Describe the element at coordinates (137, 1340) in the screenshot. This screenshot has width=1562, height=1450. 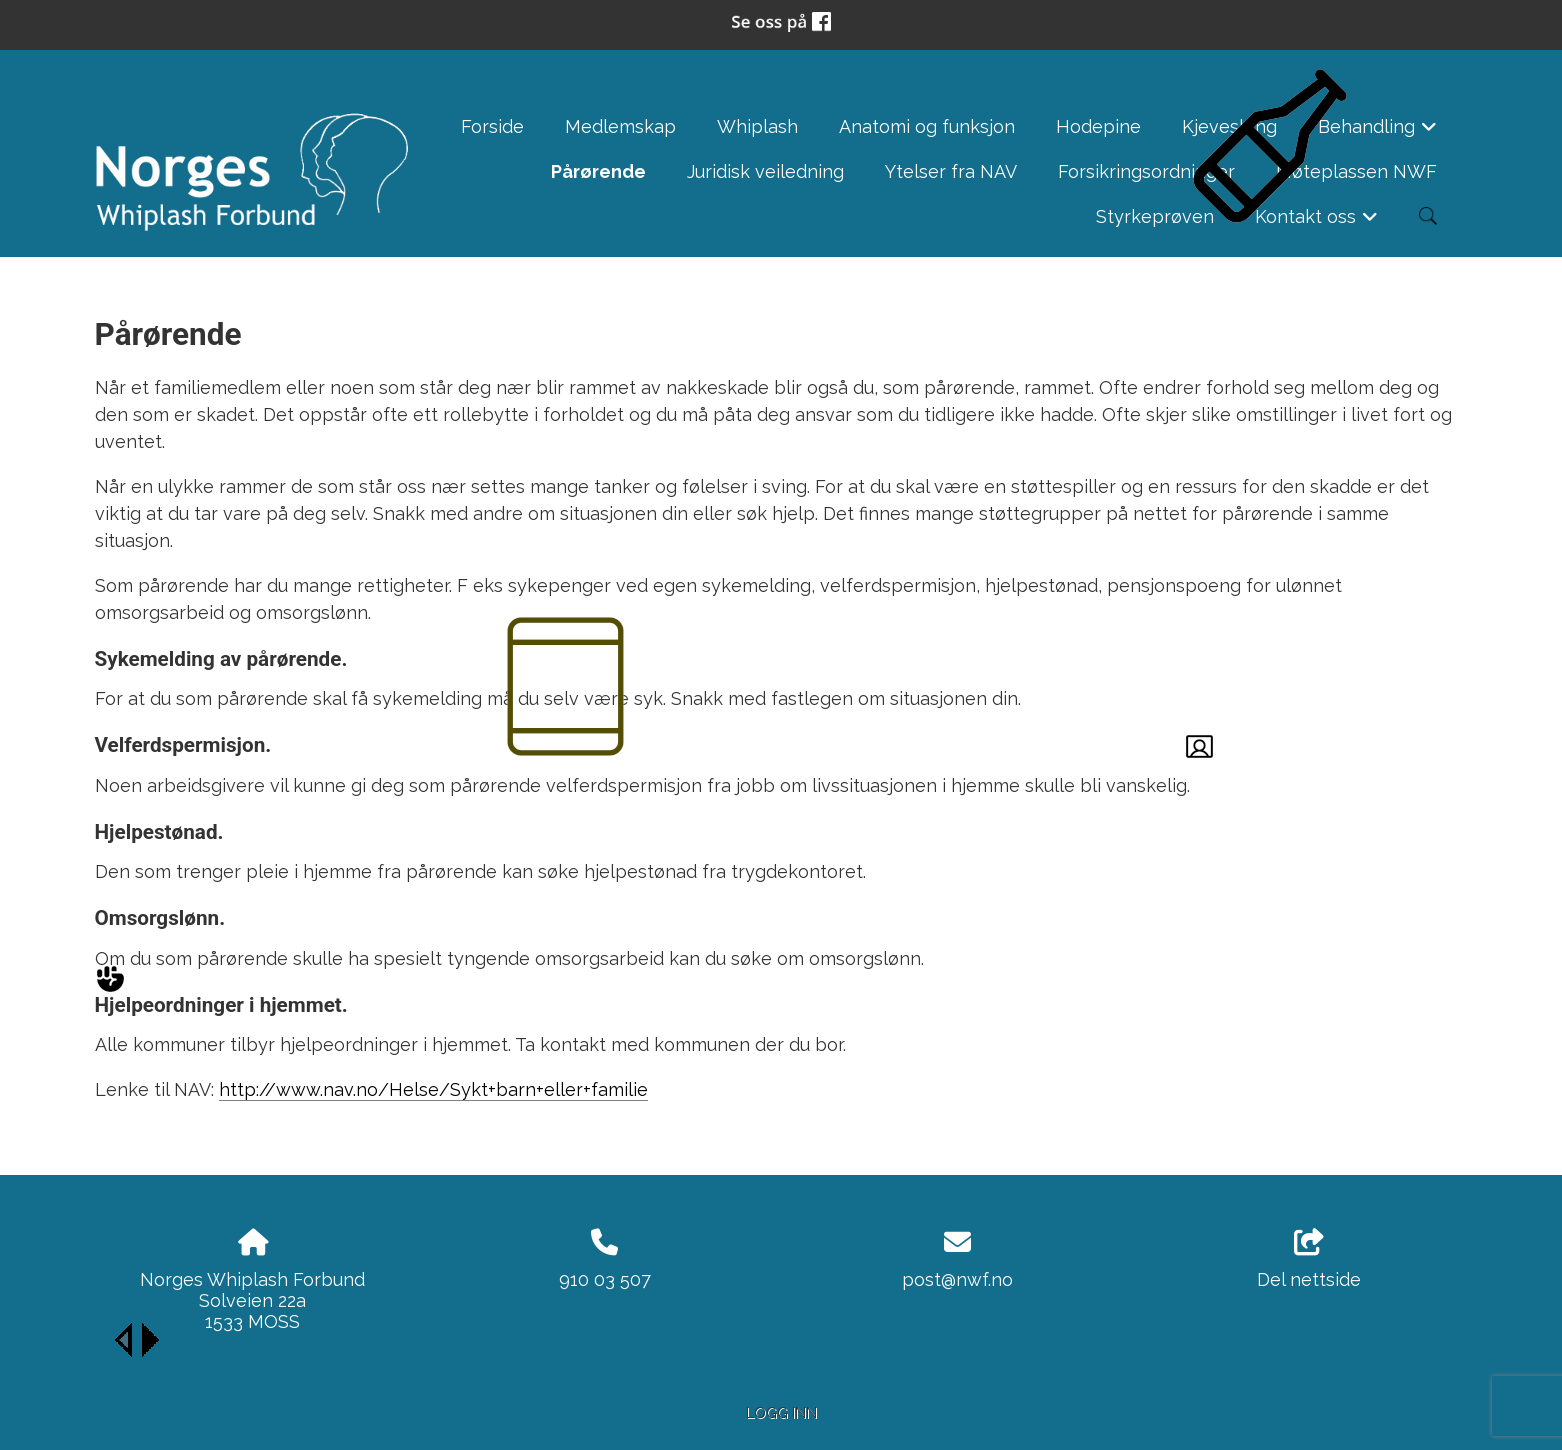
I see `switch to left panel or view` at that location.